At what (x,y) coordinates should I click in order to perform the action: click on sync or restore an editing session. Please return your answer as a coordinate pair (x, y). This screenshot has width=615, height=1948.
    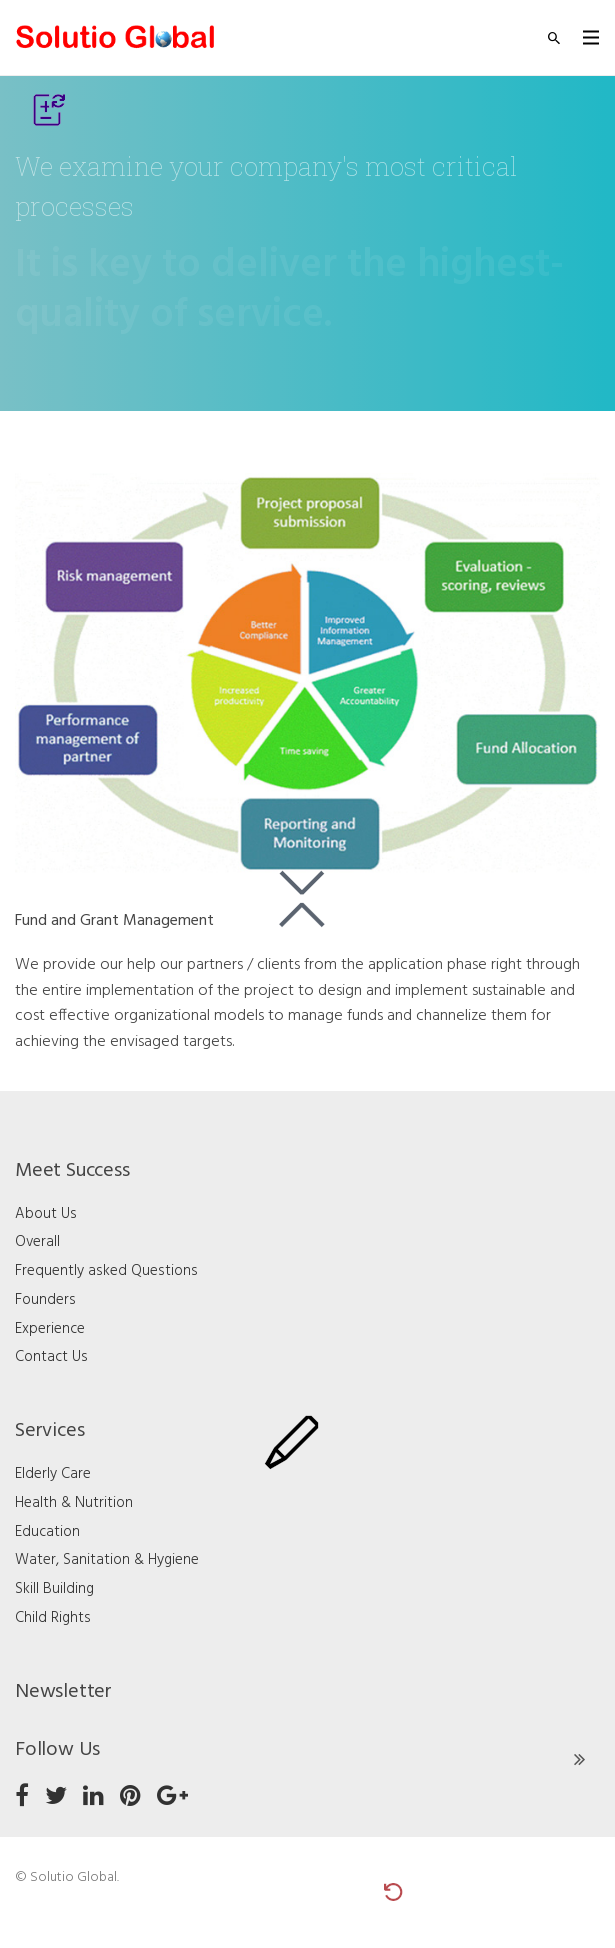
    Looking at the image, I should click on (47, 110).